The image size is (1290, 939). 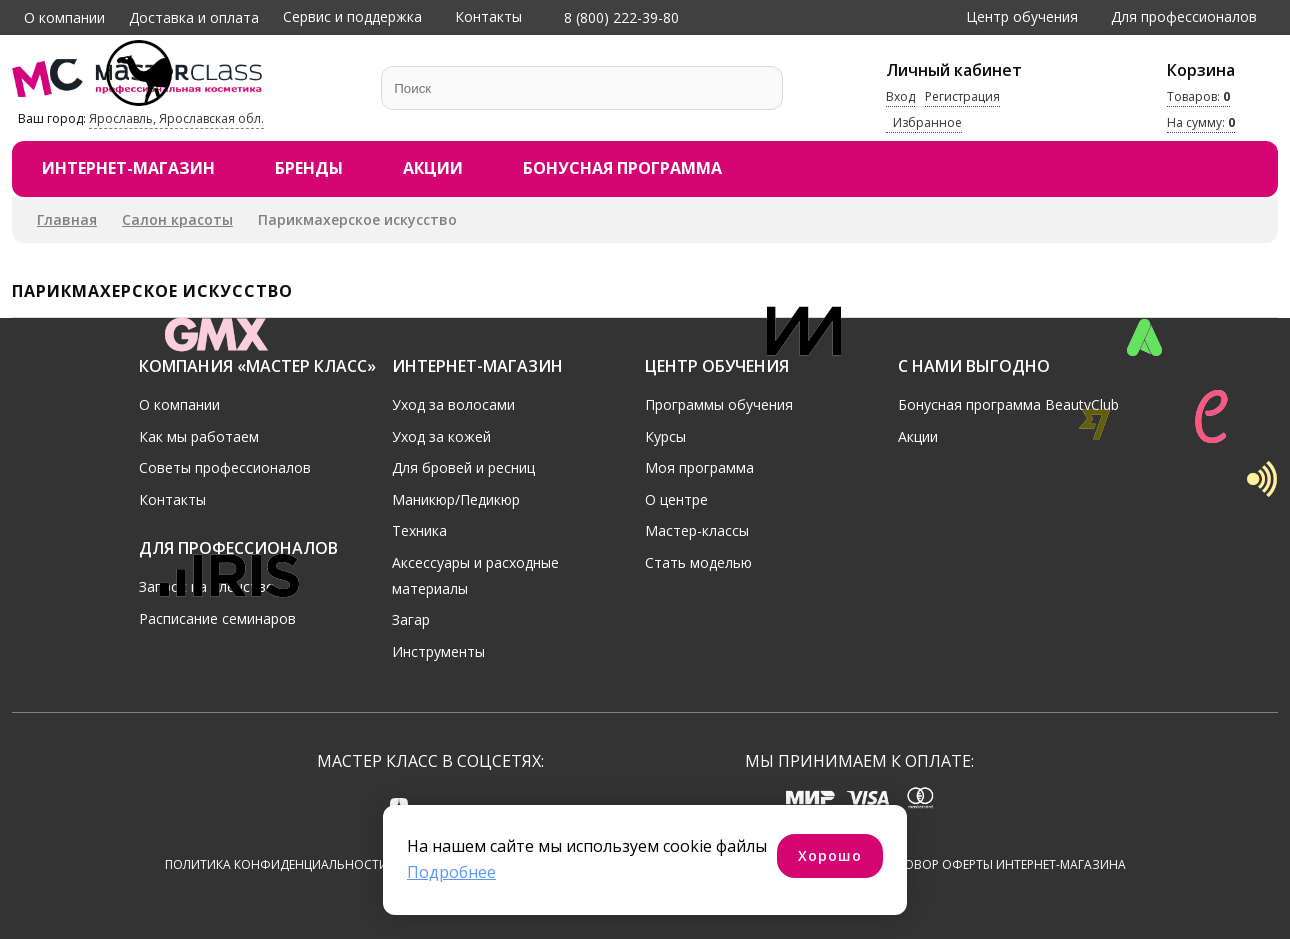 What do you see at coordinates (1262, 479) in the screenshot?
I see `visit wikiquote website` at bounding box center [1262, 479].